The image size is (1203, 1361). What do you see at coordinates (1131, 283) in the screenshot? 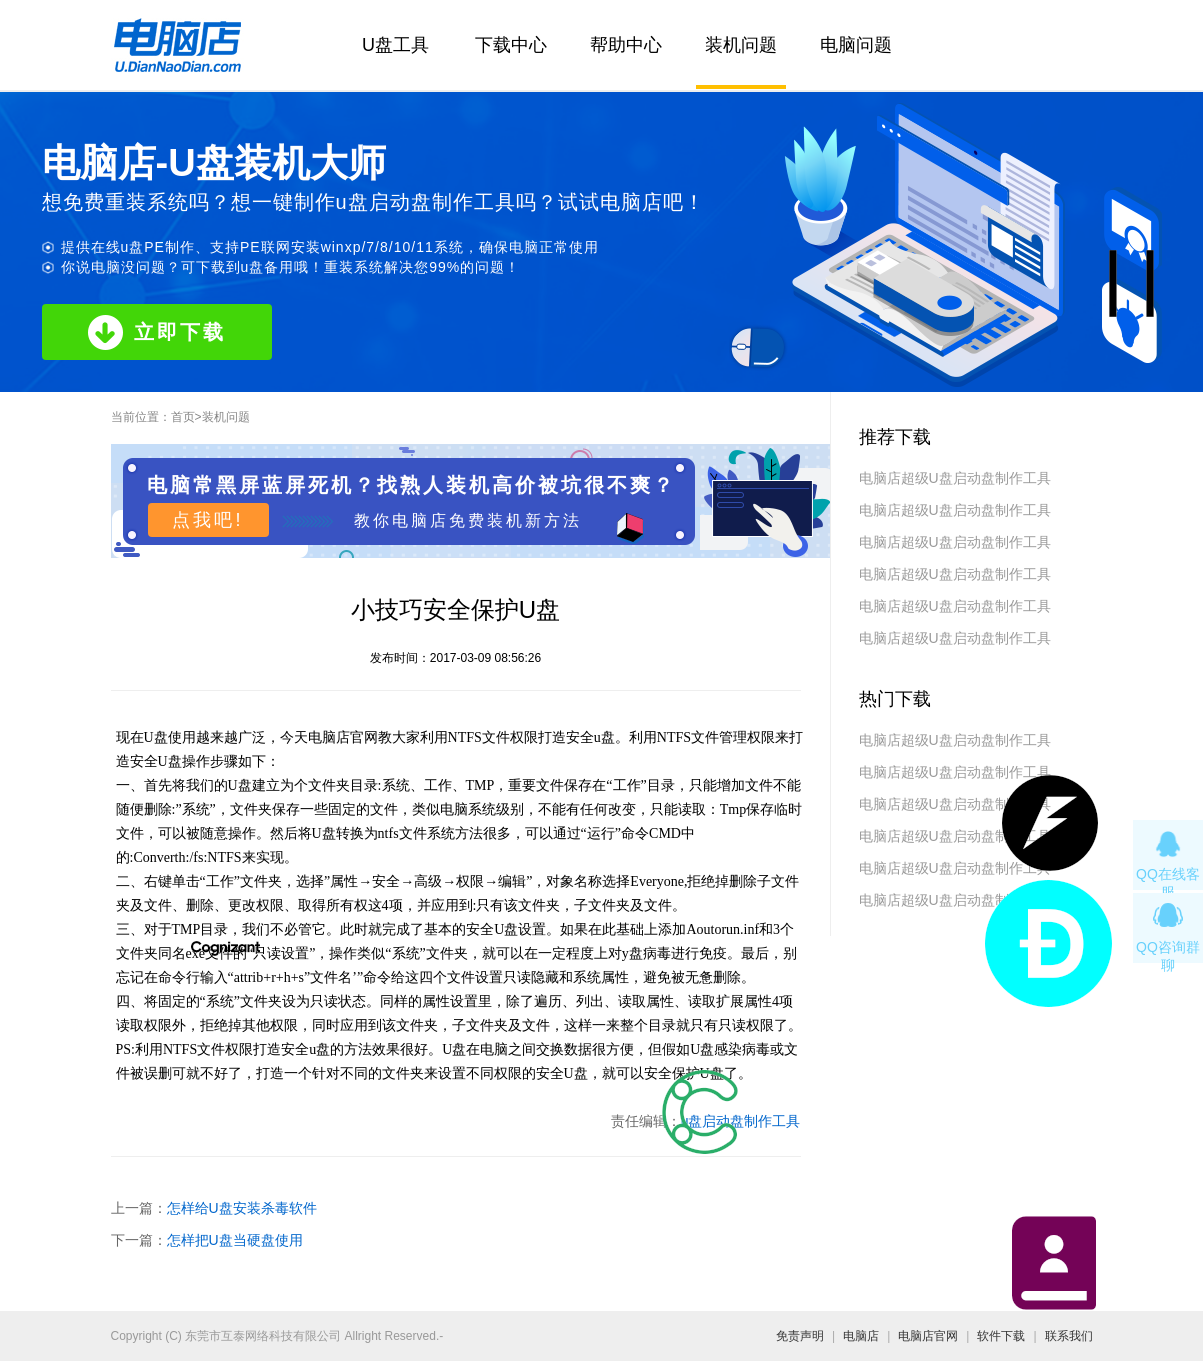
I see `pause media playback` at bounding box center [1131, 283].